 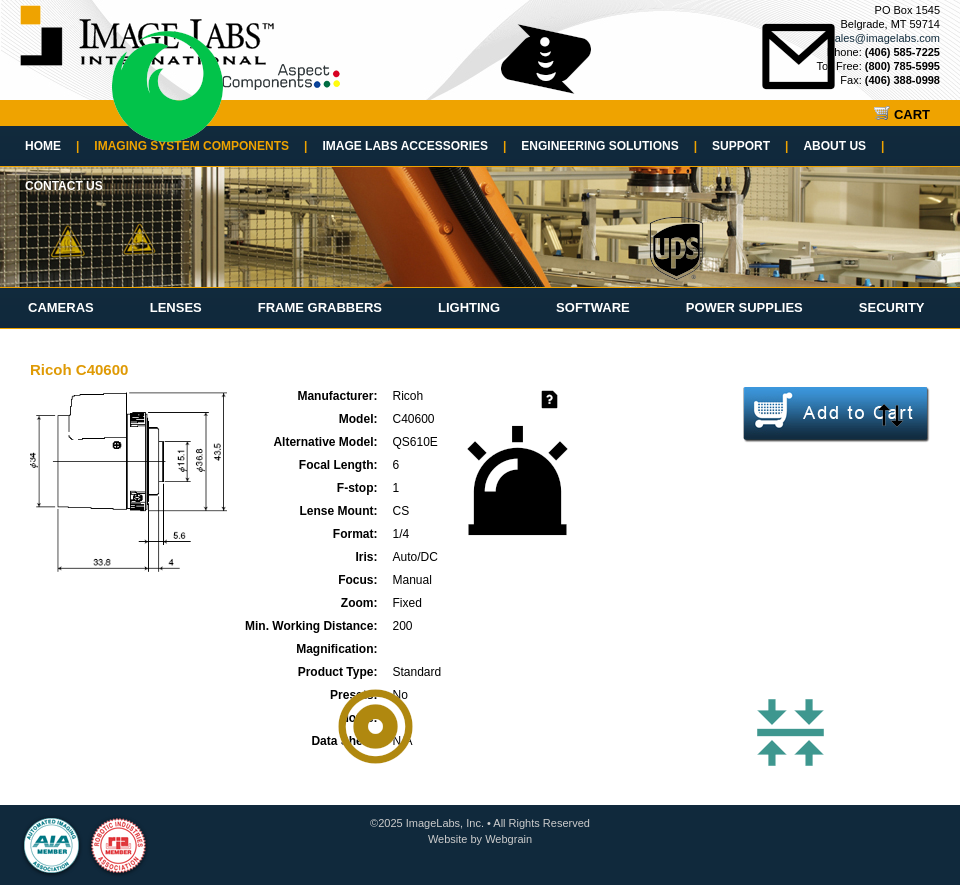 I want to click on sort items in ascending or descending order, so click(x=890, y=415).